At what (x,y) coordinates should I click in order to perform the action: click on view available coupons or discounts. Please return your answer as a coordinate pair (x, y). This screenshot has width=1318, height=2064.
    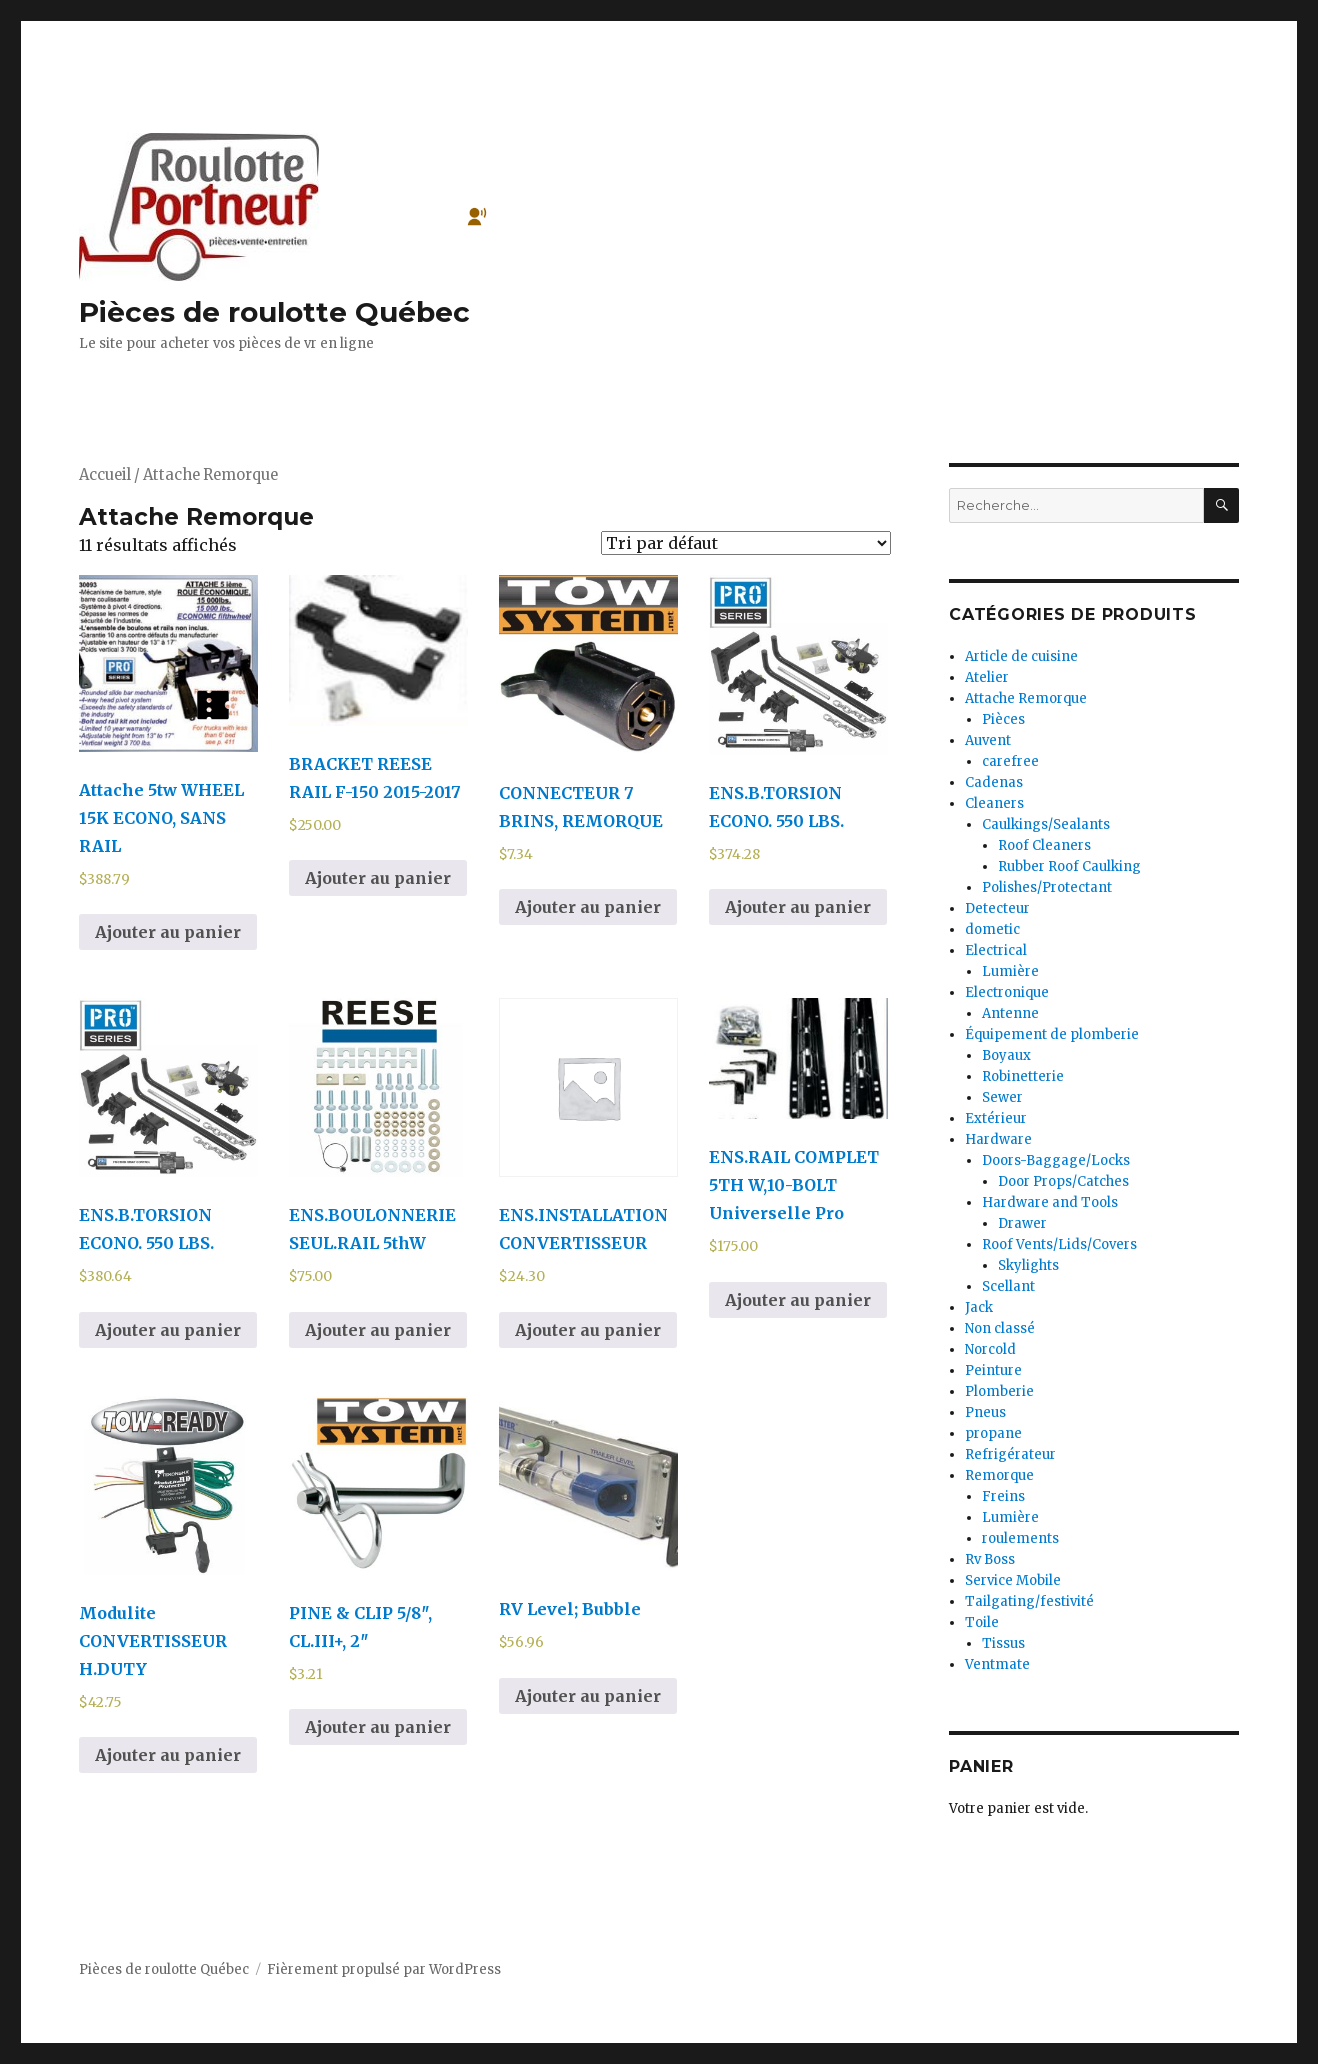
    Looking at the image, I should click on (213, 705).